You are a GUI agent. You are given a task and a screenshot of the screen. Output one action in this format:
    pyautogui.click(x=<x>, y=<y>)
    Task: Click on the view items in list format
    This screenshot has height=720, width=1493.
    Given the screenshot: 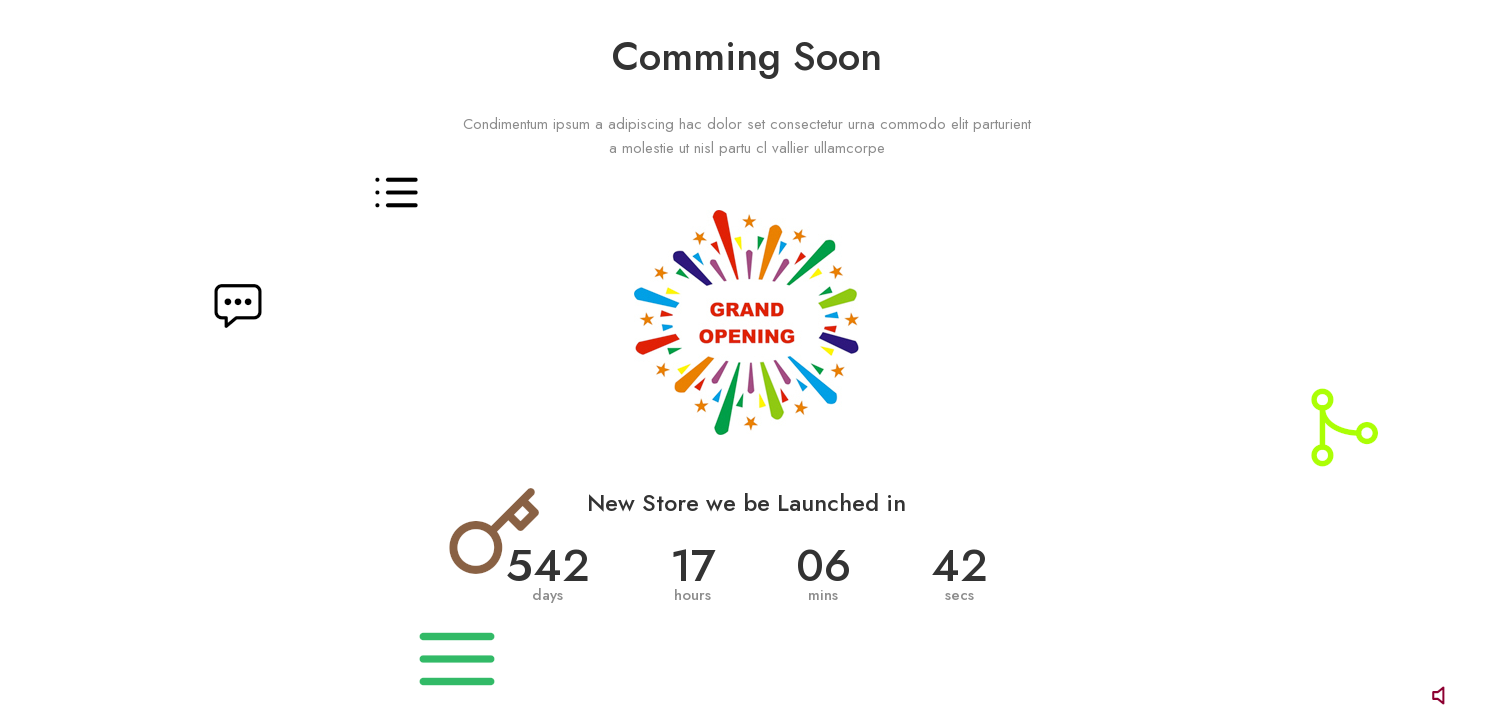 What is the action you would take?
    pyautogui.click(x=396, y=192)
    